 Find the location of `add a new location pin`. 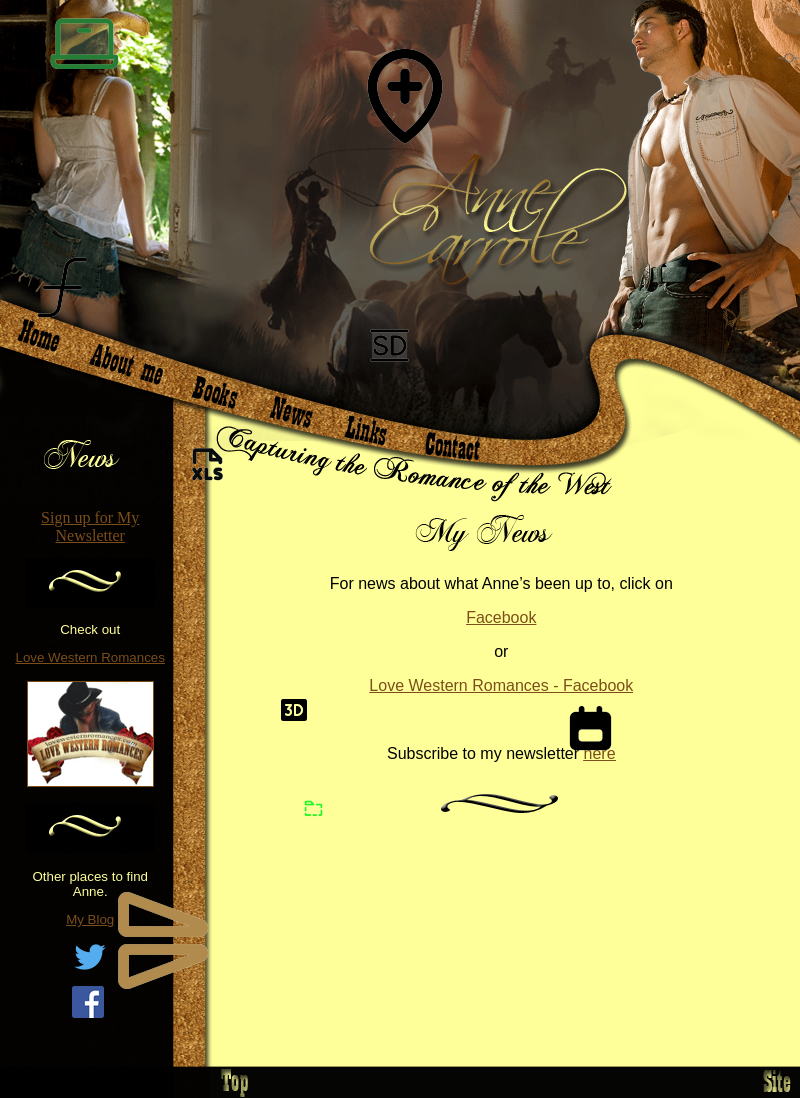

add a new location pin is located at coordinates (405, 96).